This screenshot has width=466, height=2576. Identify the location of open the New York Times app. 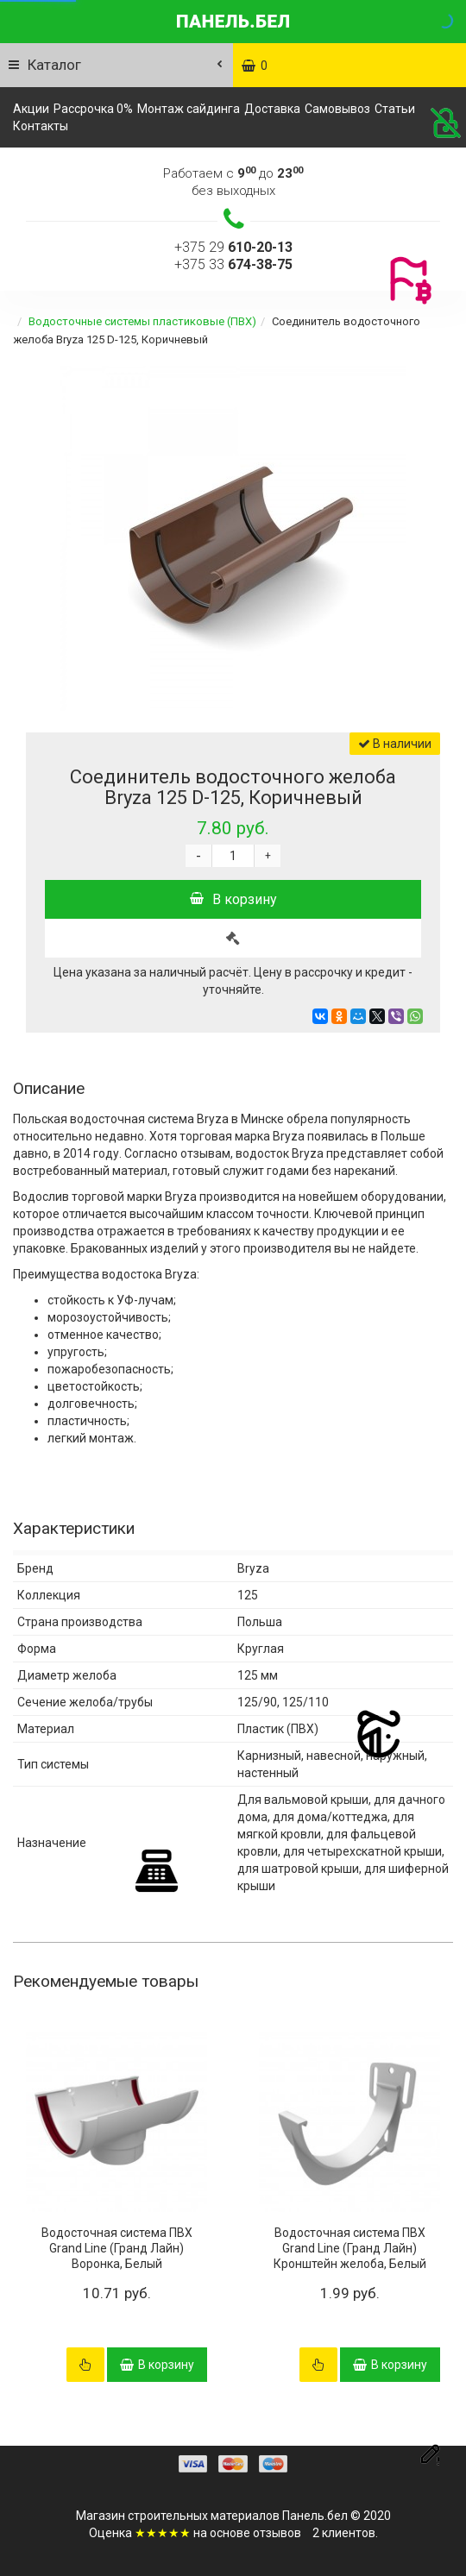
(379, 1734).